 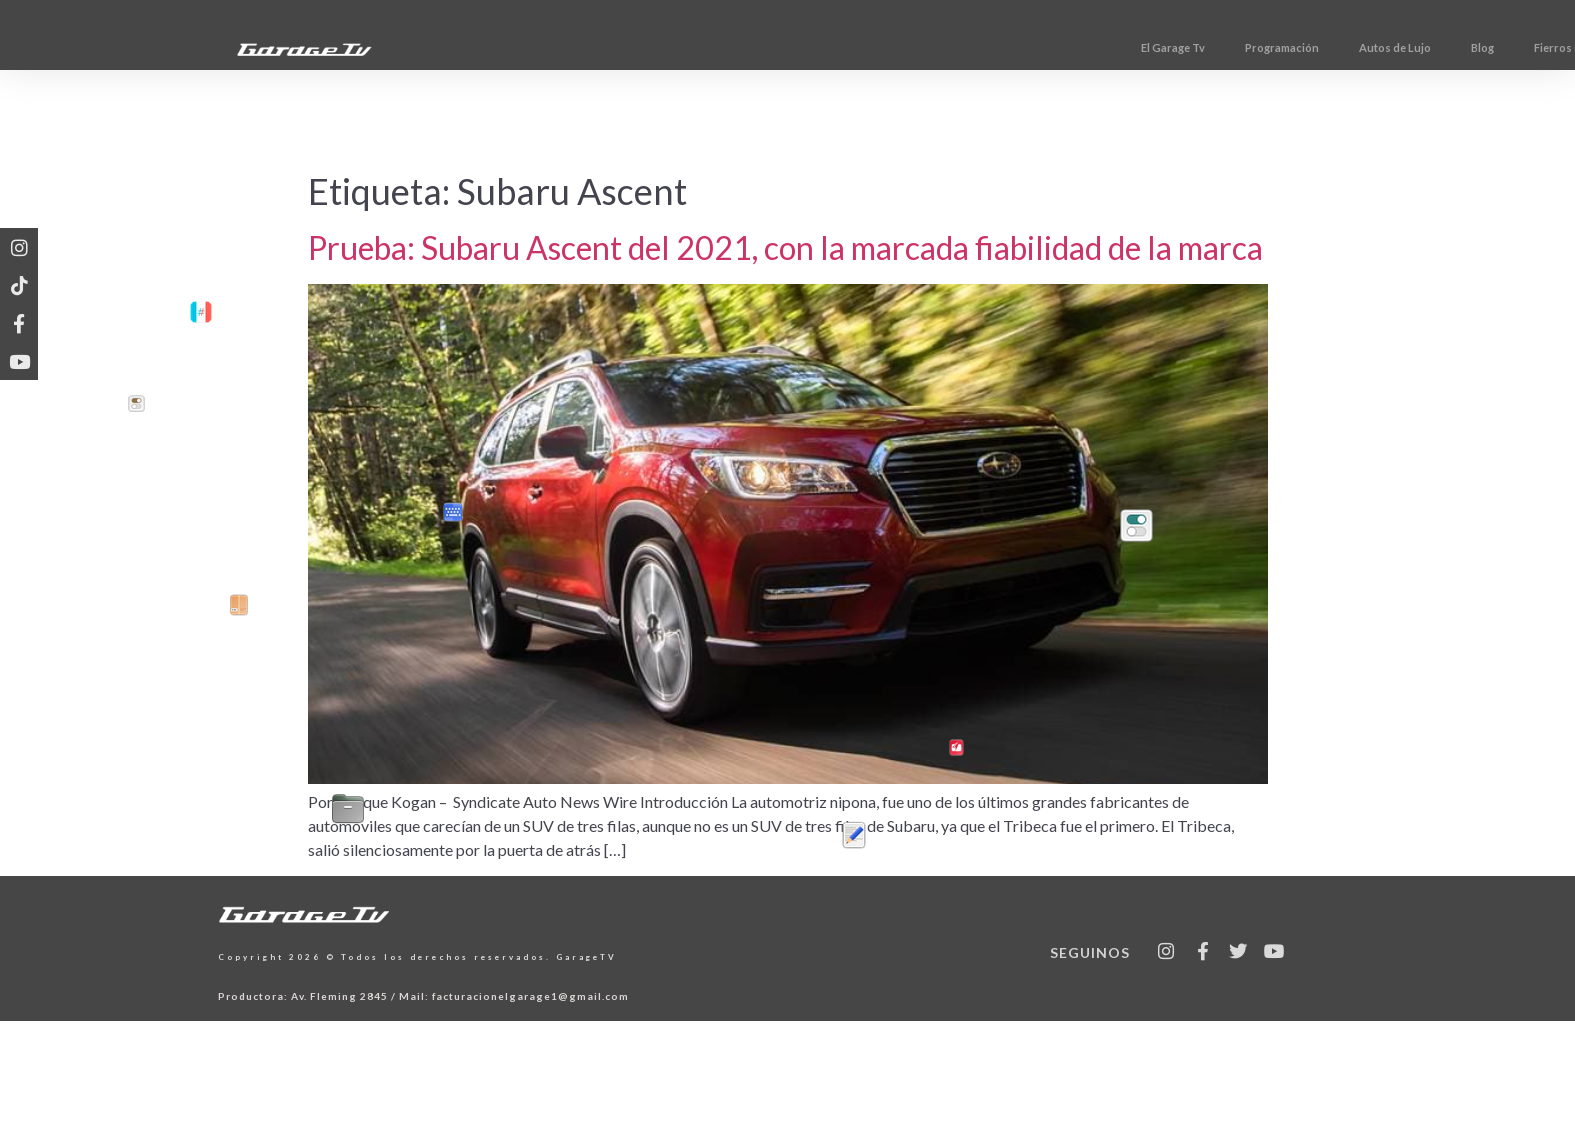 What do you see at coordinates (956, 747) in the screenshot?
I see `an EPS vector image file` at bounding box center [956, 747].